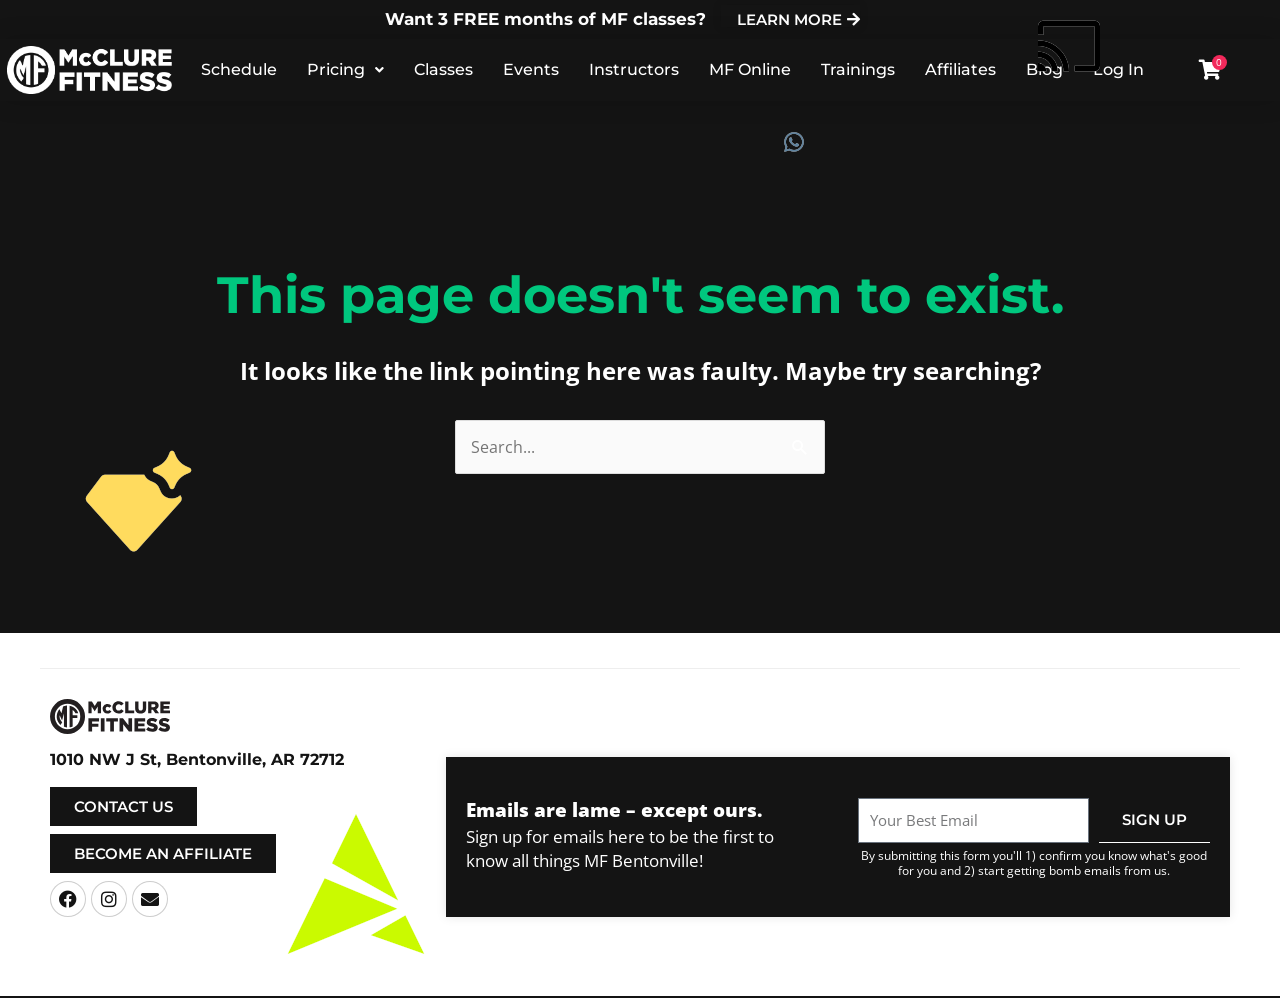 This screenshot has width=1280, height=998. What do you see at coordinates (138, 503) in the screenshot?
I see `indicates premium or pro membership status` at bounding box center [138, 503].